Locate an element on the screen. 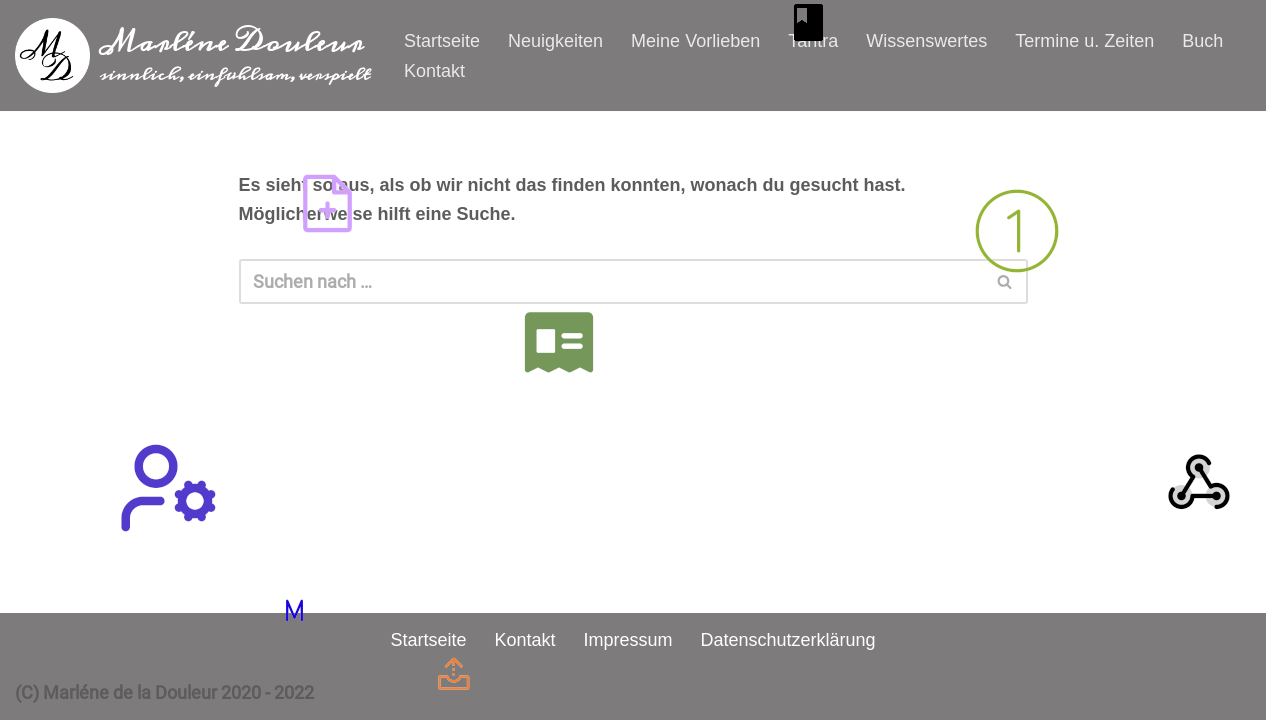  indicates the first step in a sequence or process is located at coordinates (1017, 231).